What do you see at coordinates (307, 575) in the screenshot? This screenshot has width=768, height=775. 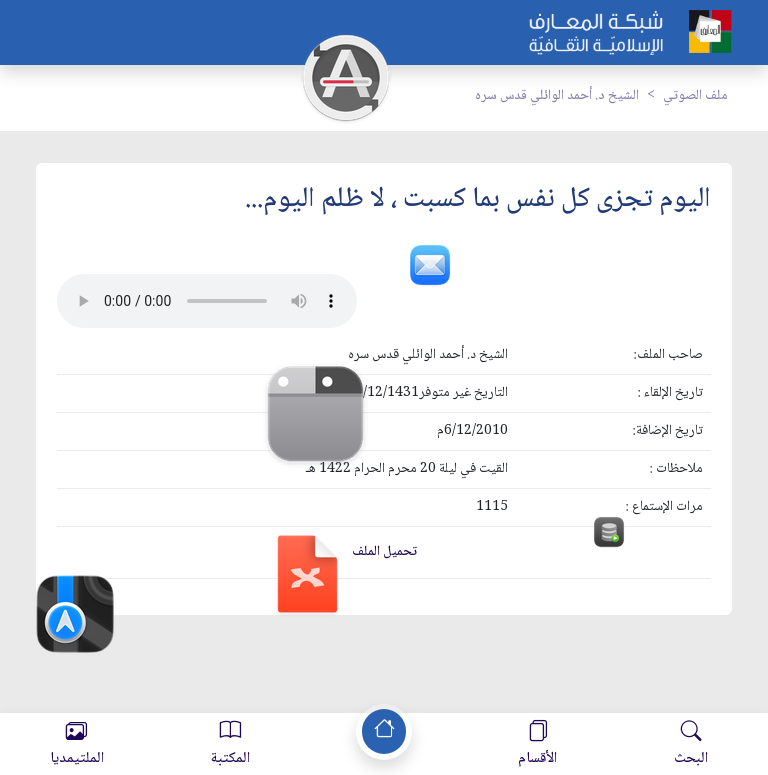 I see `open an xmind mind mapping file` at bounding box center [307, 575].